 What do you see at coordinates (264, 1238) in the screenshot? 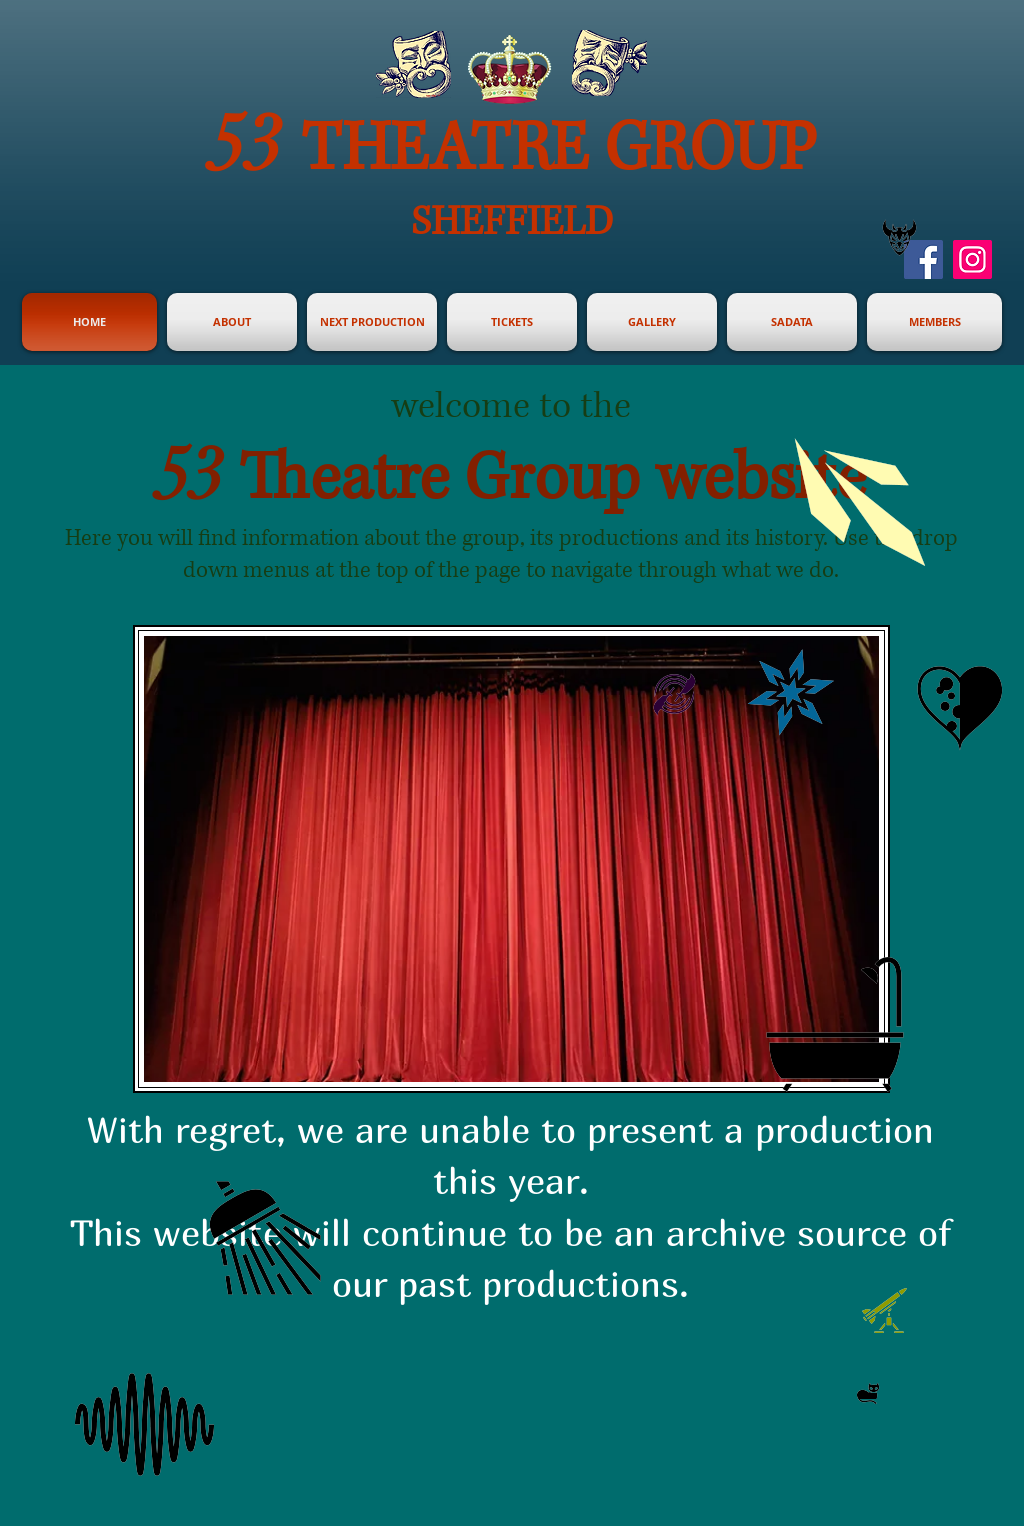
I see `indicates bathroom or shower facilities available` at bounding box center [264, 1238].